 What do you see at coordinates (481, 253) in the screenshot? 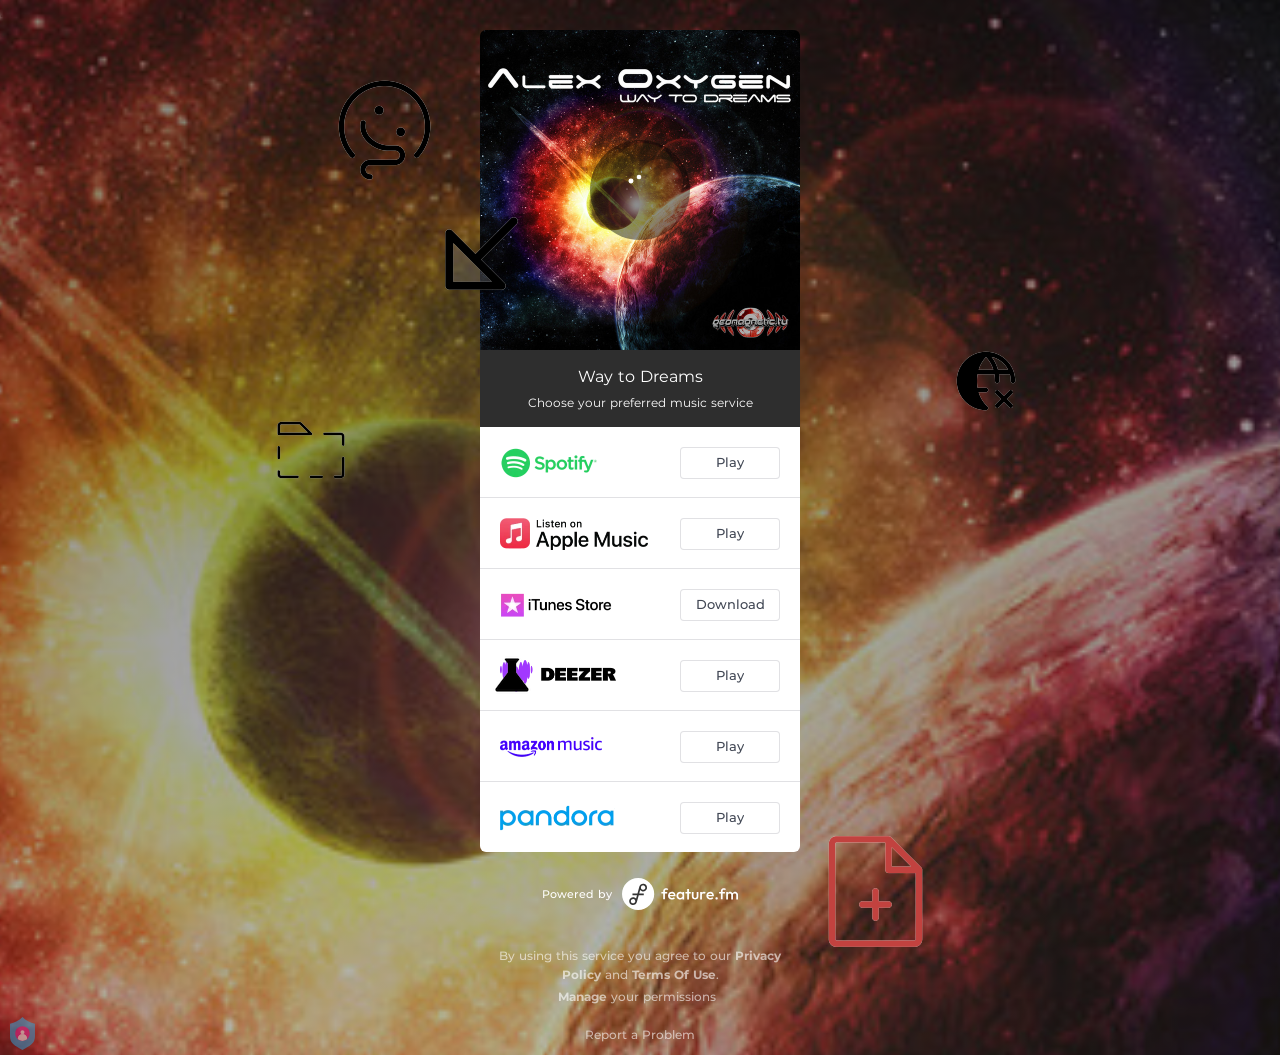
I see `navigate to previous or back-left content` at bounding box center [481, 253].